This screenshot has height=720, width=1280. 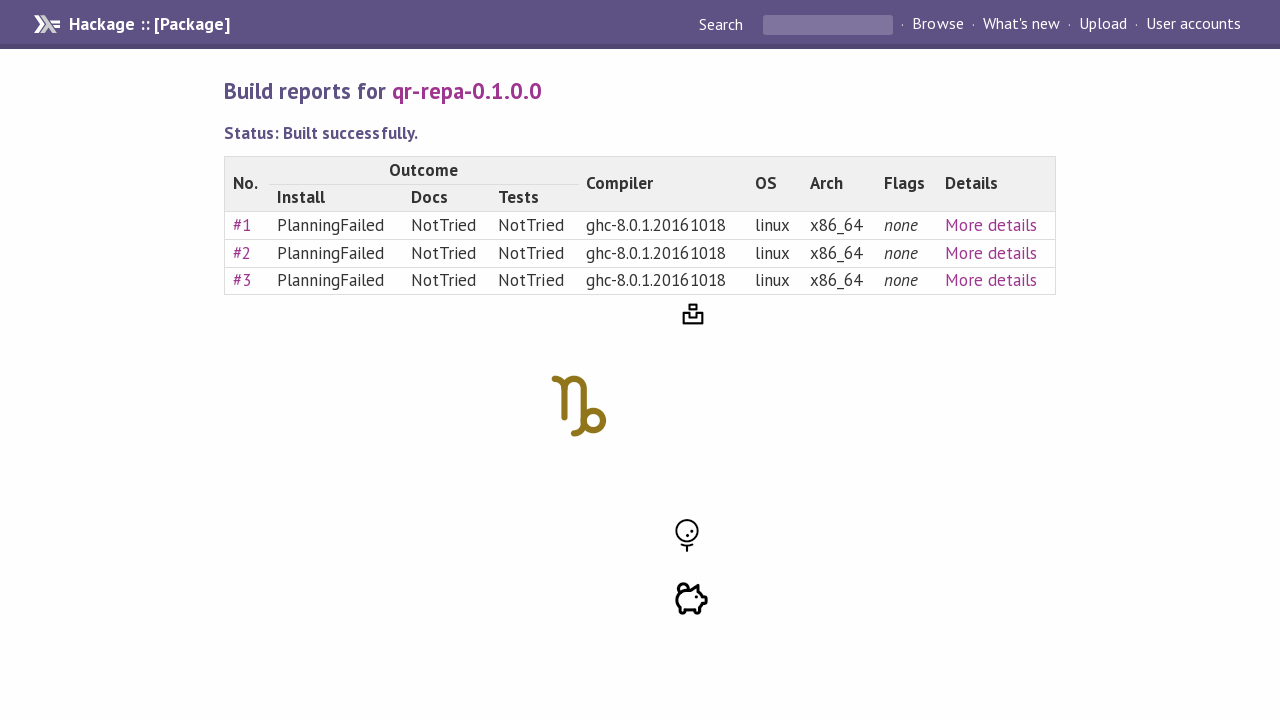 I want to click on view your savings account, so click(x=691, y=598).